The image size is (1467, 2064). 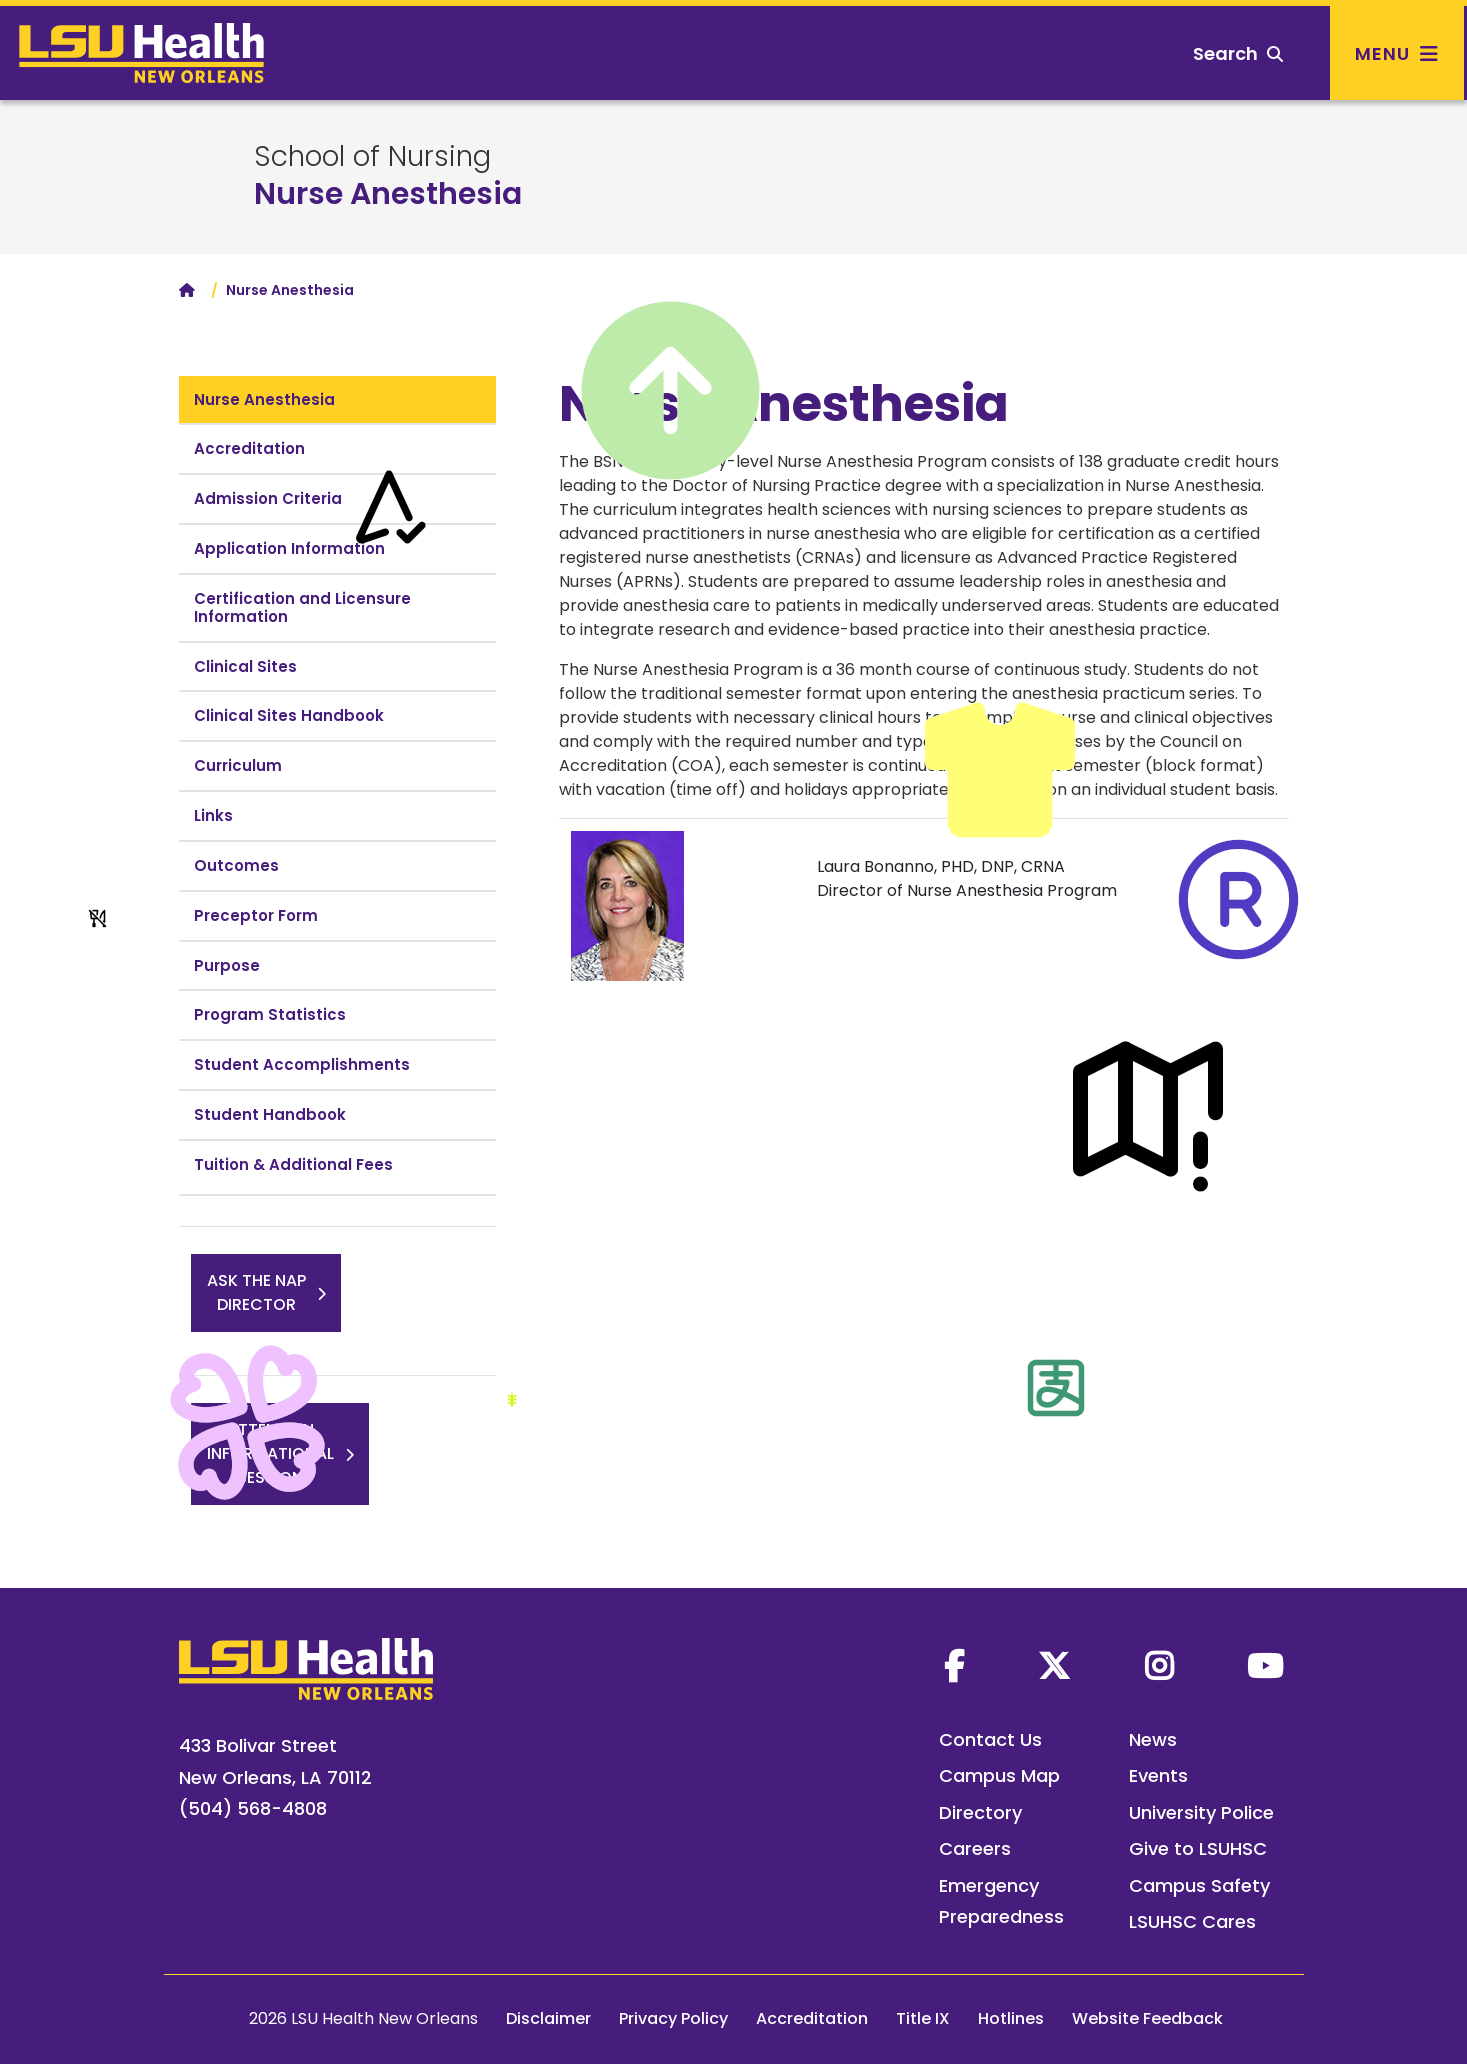 I want to click on view growth metrics or analytics, so click(x=512, y=1400).